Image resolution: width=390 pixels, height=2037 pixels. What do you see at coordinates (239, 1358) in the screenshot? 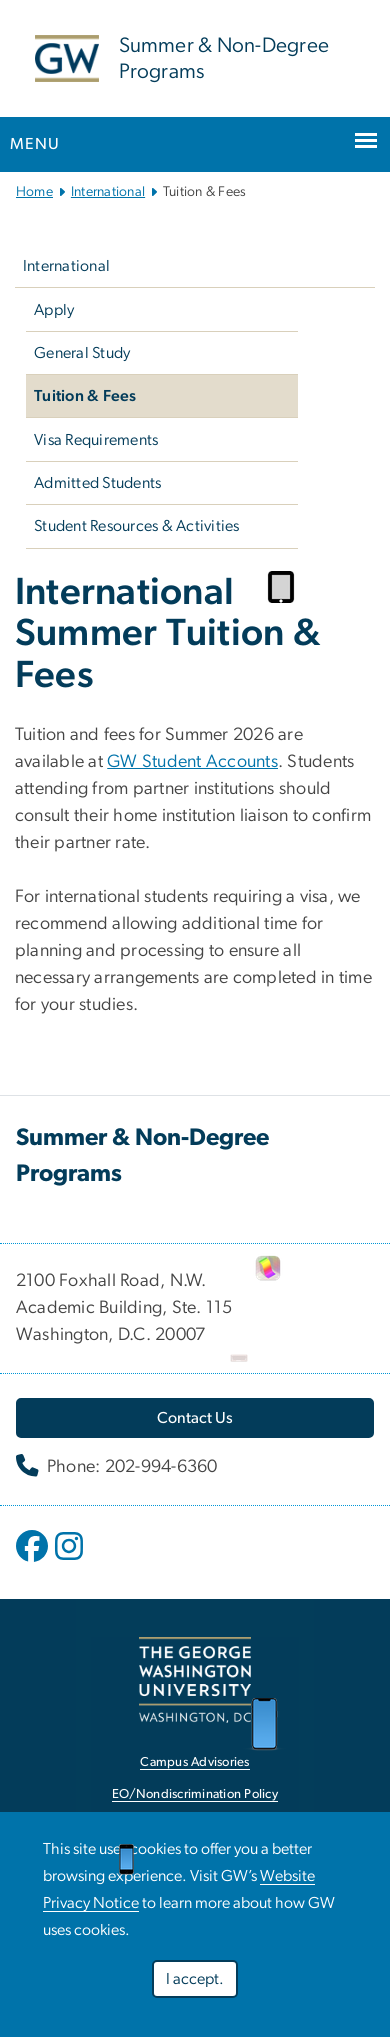
I see `connect to a wireless bluetooth keyboard` at bounding box center [239, 1358].